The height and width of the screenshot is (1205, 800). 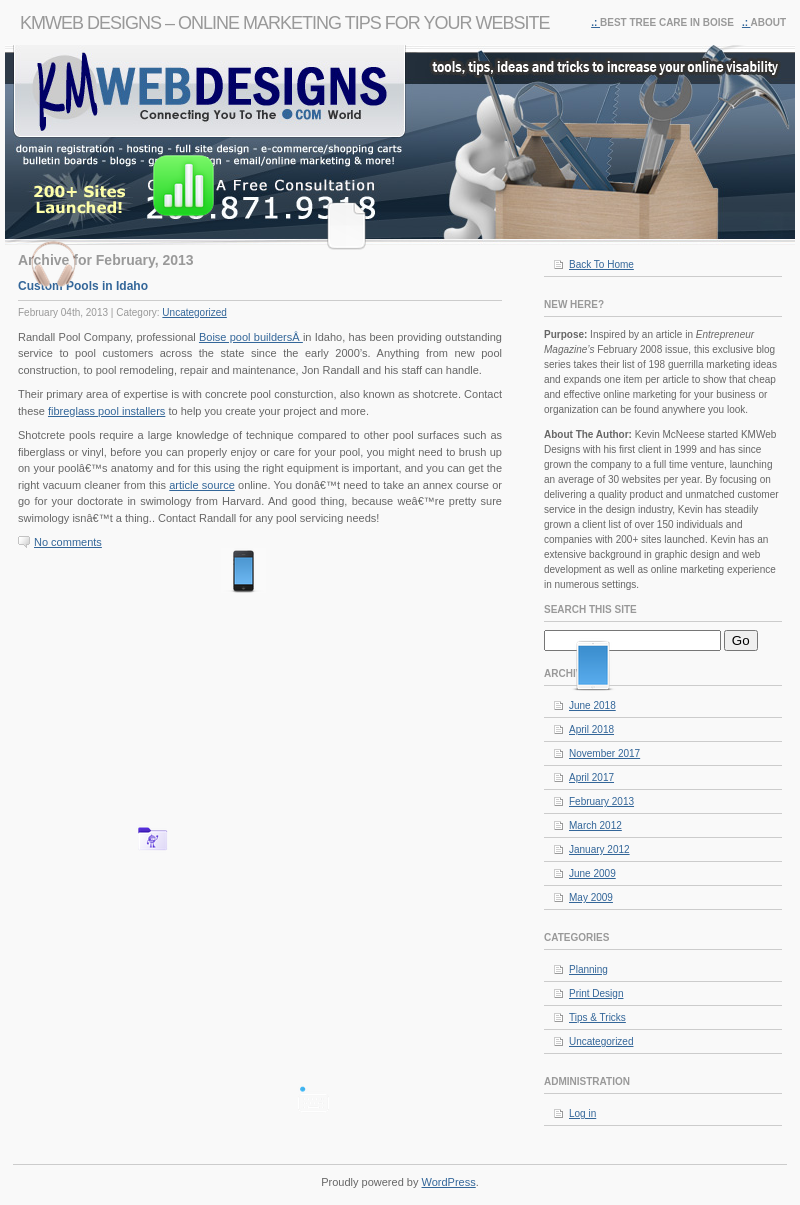 What do you see at coordinates (243, 570) in the screenshot?
I see `indicates a connected iPhone device` at bounding box center [243, 570].